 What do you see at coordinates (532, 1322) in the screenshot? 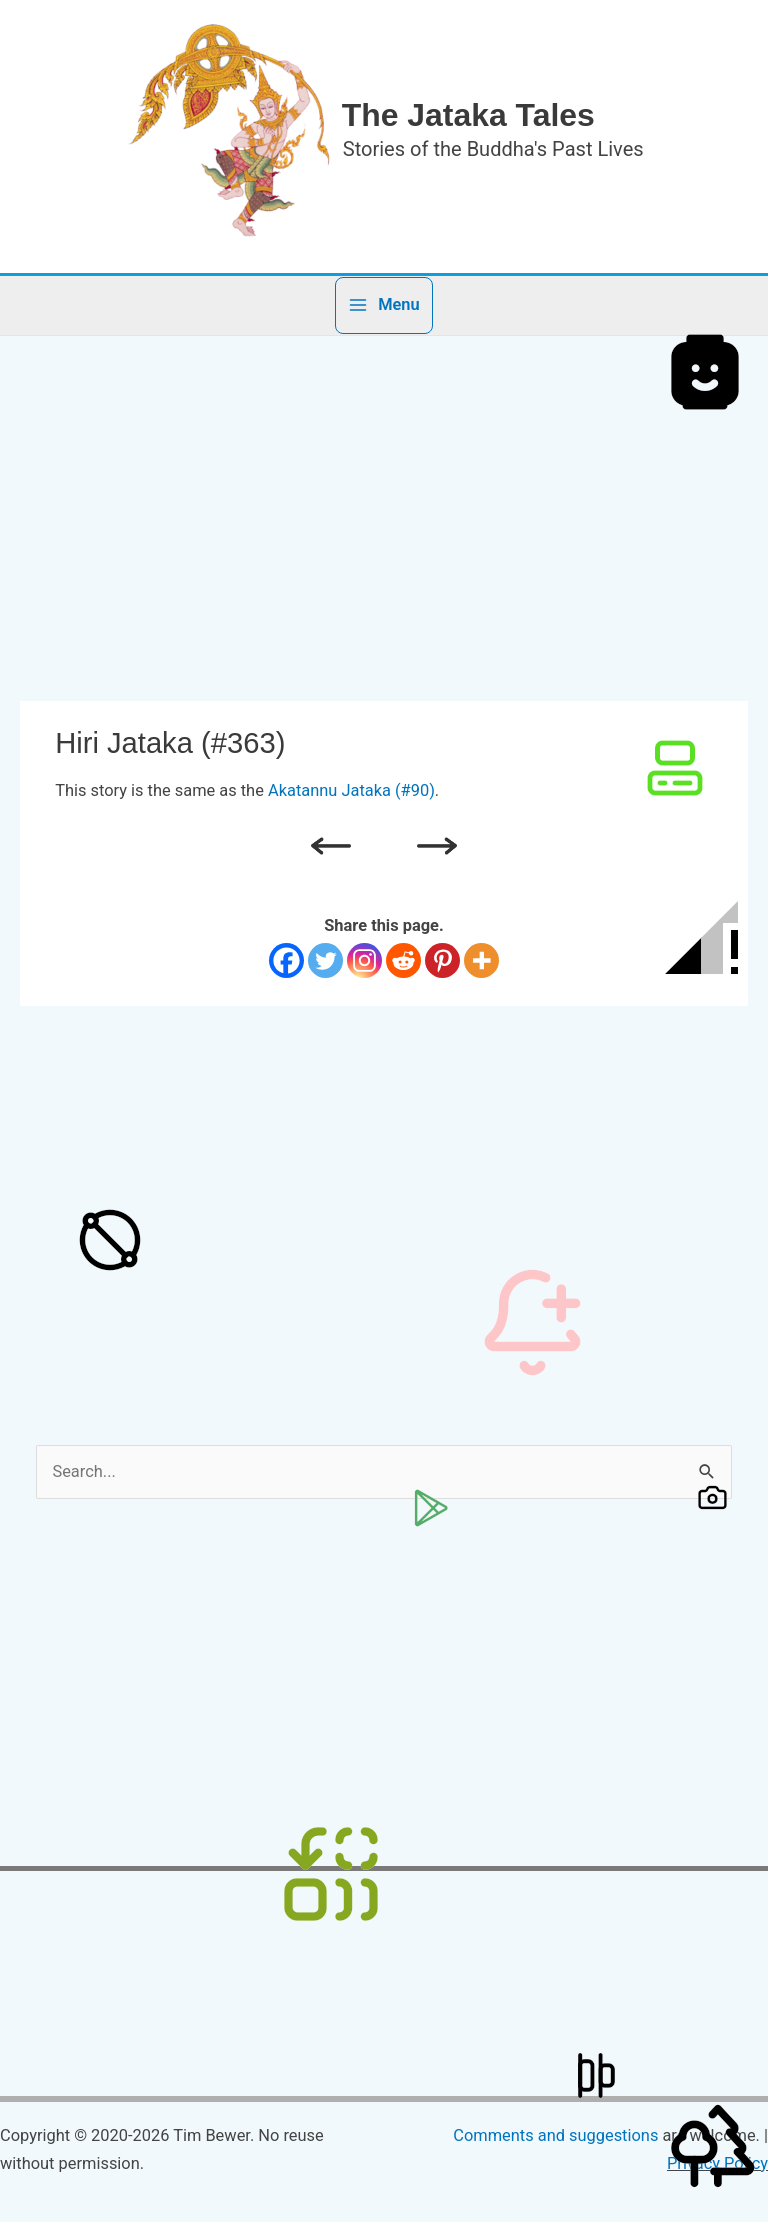
I see `add a new notification or alert` at bounding box center [532, 1322].